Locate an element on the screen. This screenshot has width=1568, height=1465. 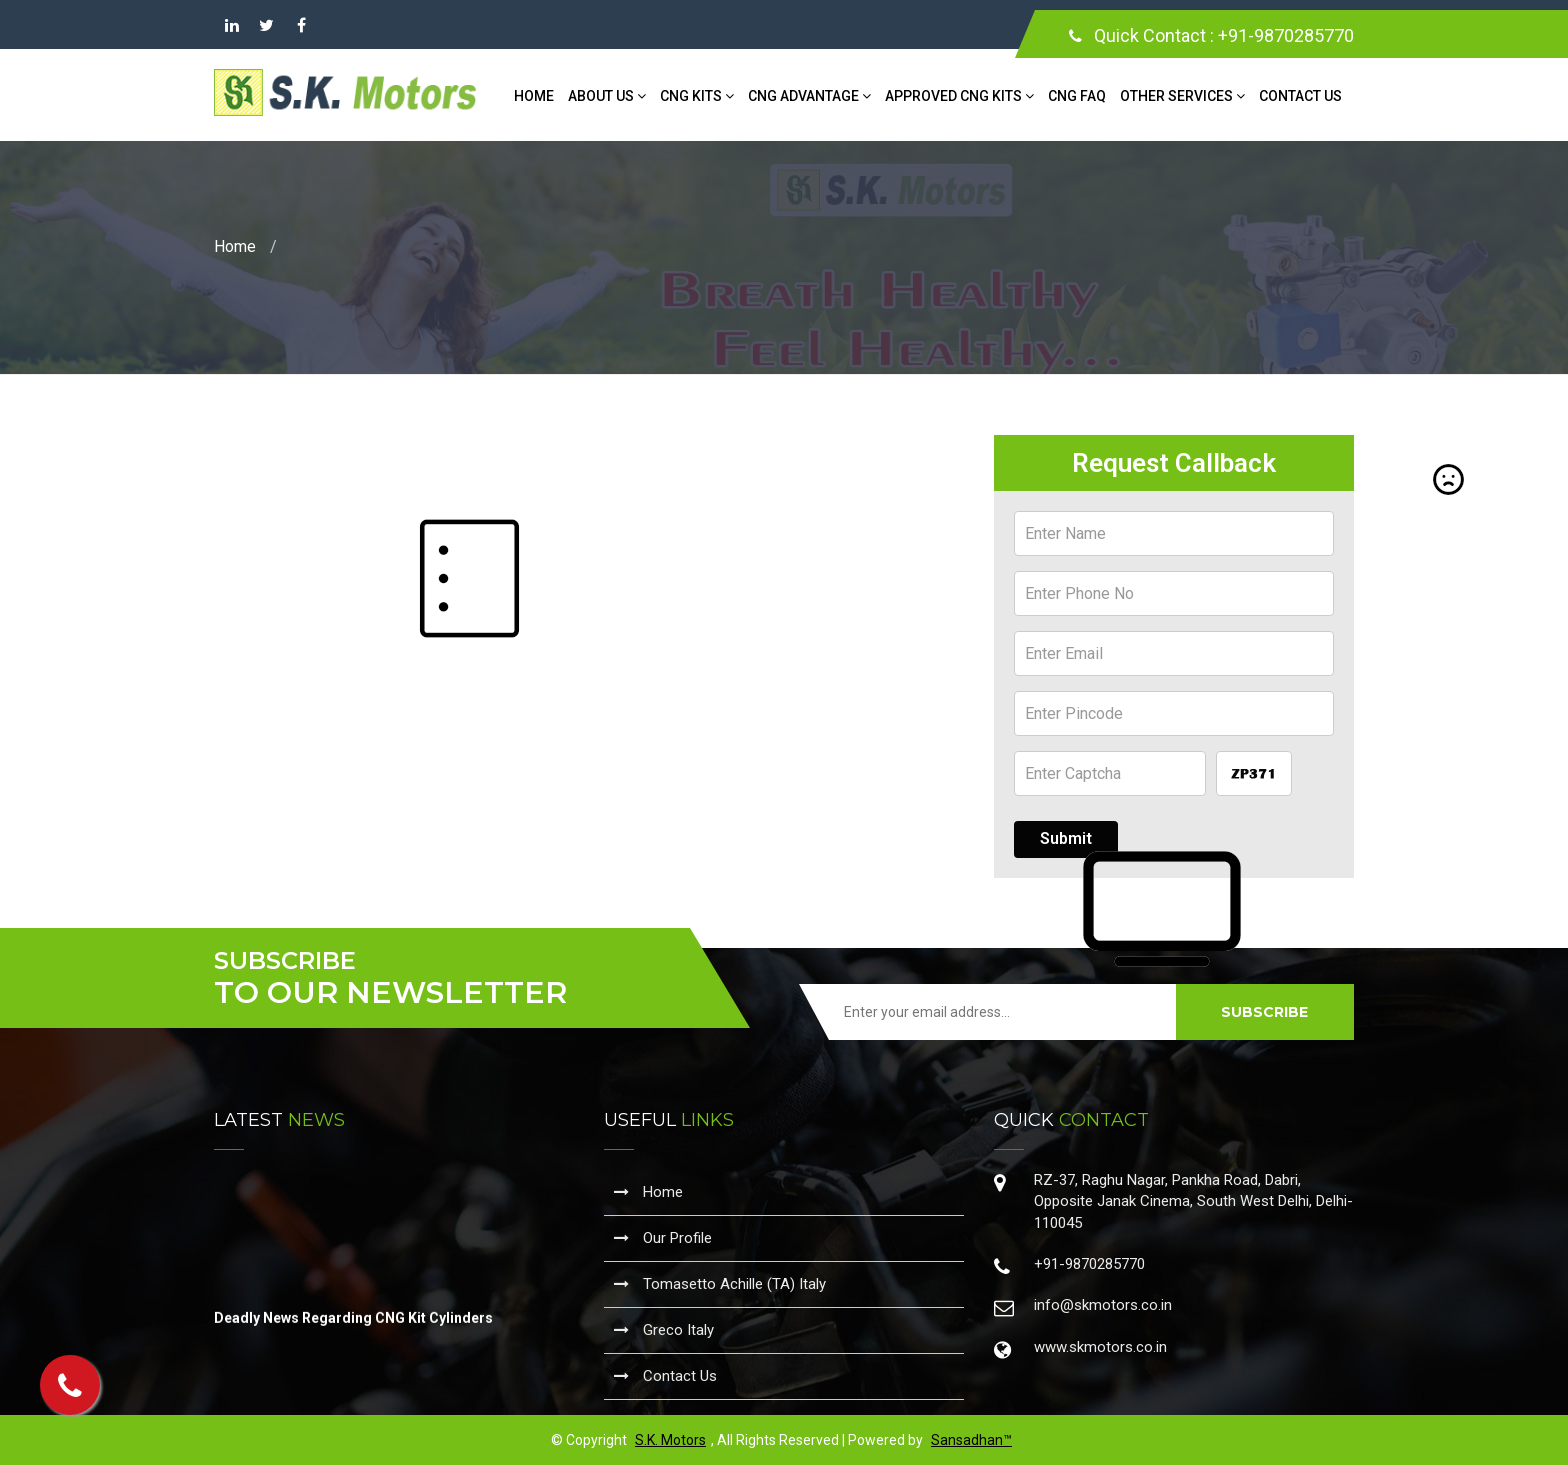
indicate a negative mood or feeling is located at coordinates (1448, 479).